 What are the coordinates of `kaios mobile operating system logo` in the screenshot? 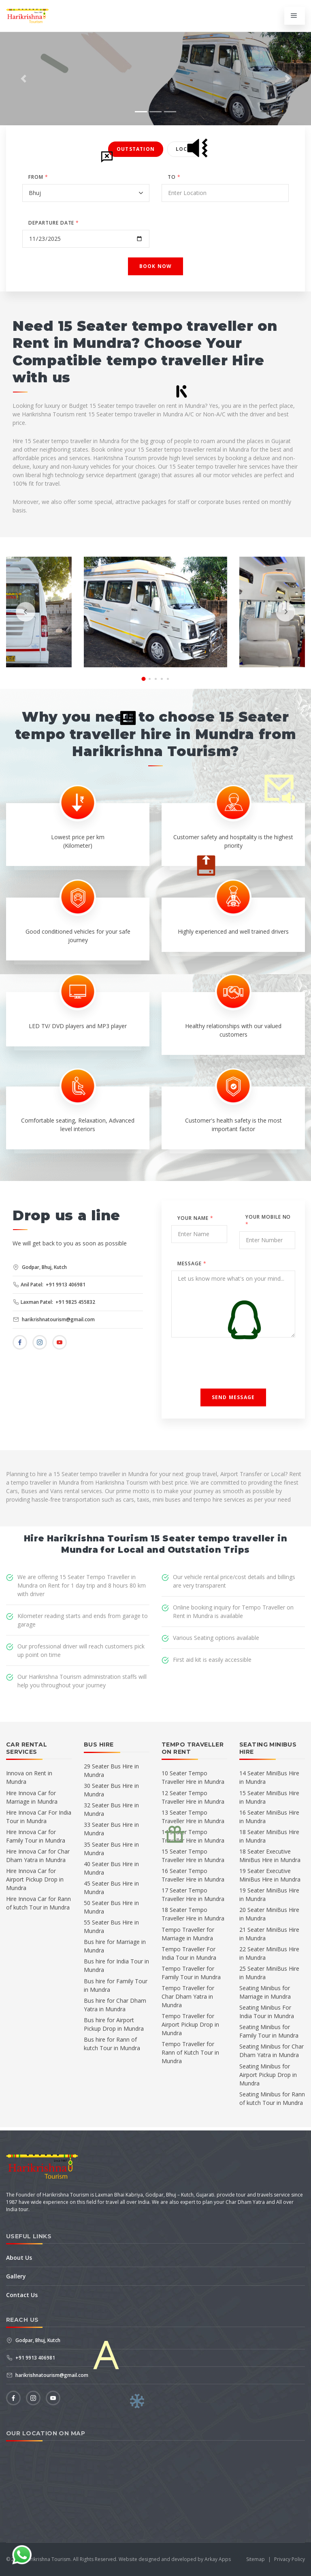 It's located at (181, 391).